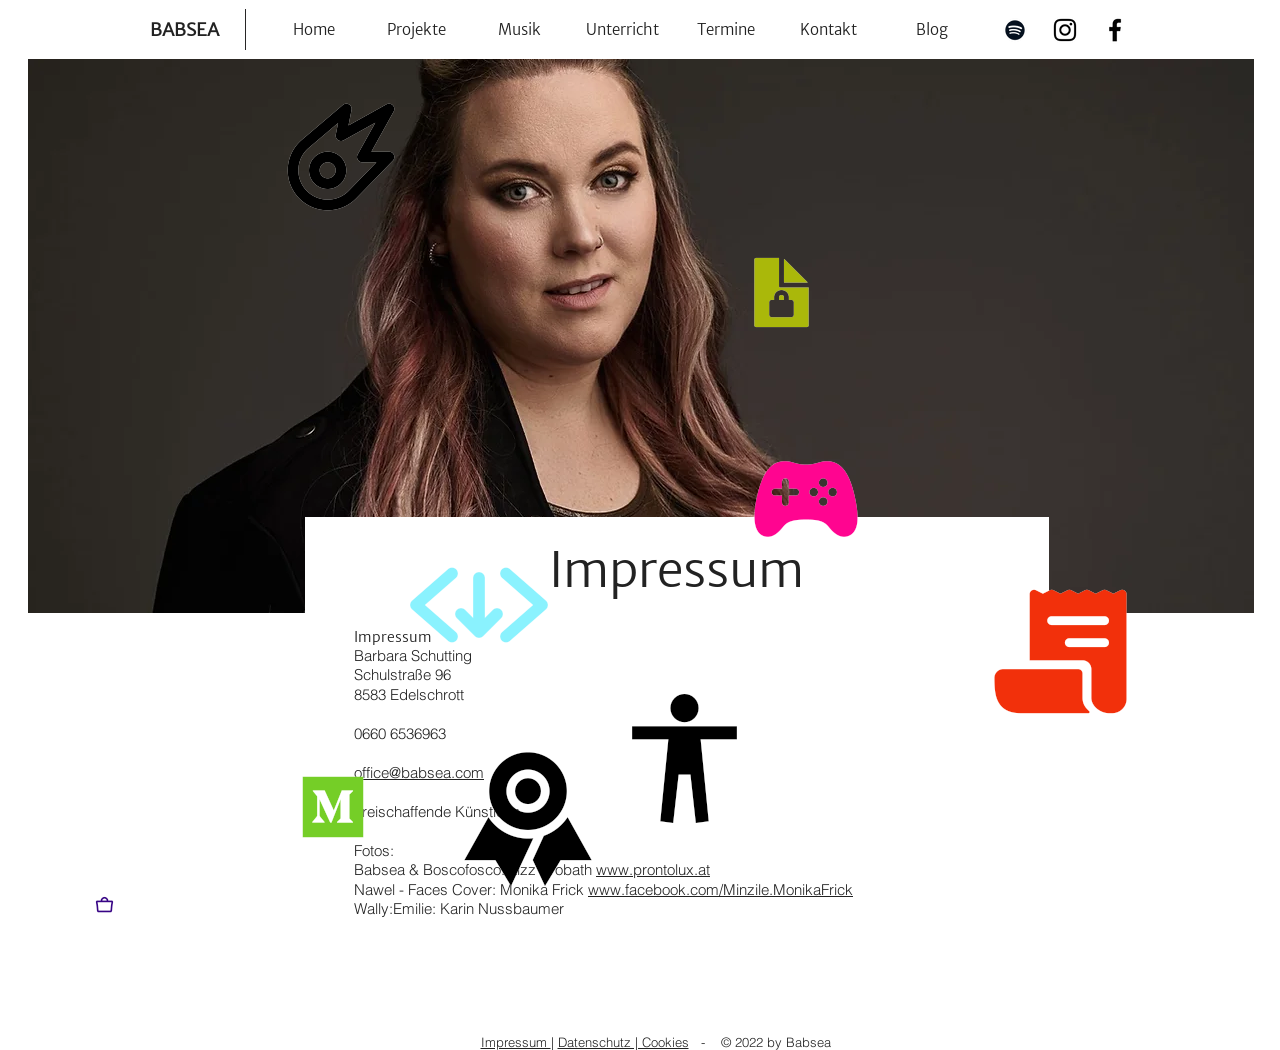 The width and height of the screenshot is (1280, 1050). Describe the element at coordinates (479, 605) in the screenshot. I see `download source code or script files` at that location.